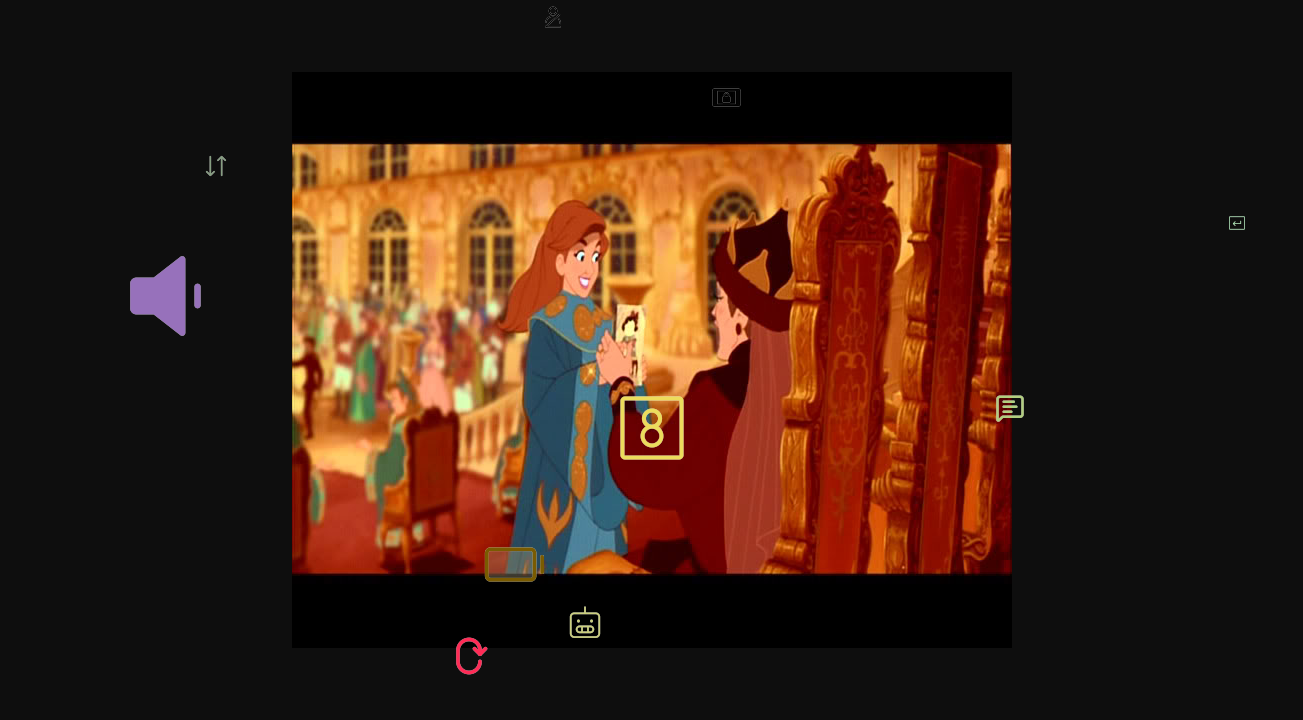 The image size is (1303, 720). What do you see at coordinates (1237, 223) in the screenshot?
I see `press enter or return key` at bounding box center [1237, 223].